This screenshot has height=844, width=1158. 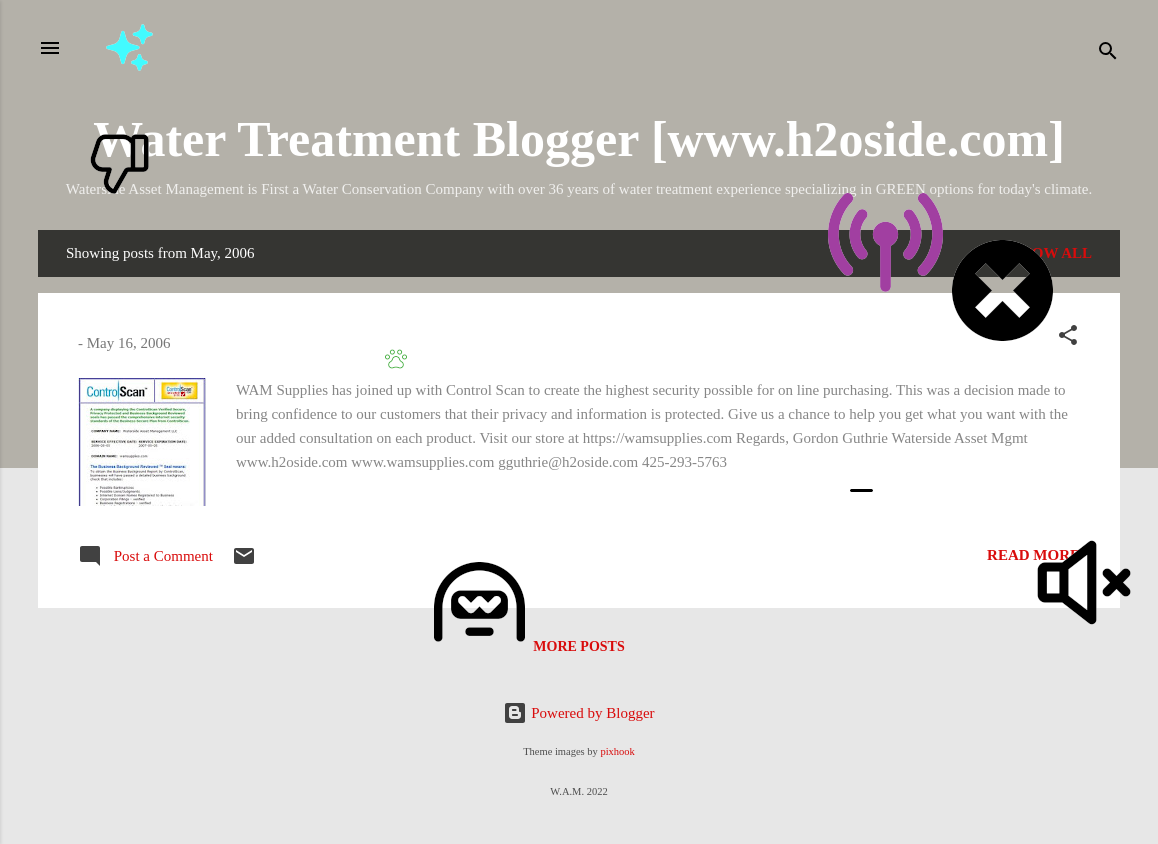 I want to click on close or dismiss a dialog, so click(x=1002, y=290).